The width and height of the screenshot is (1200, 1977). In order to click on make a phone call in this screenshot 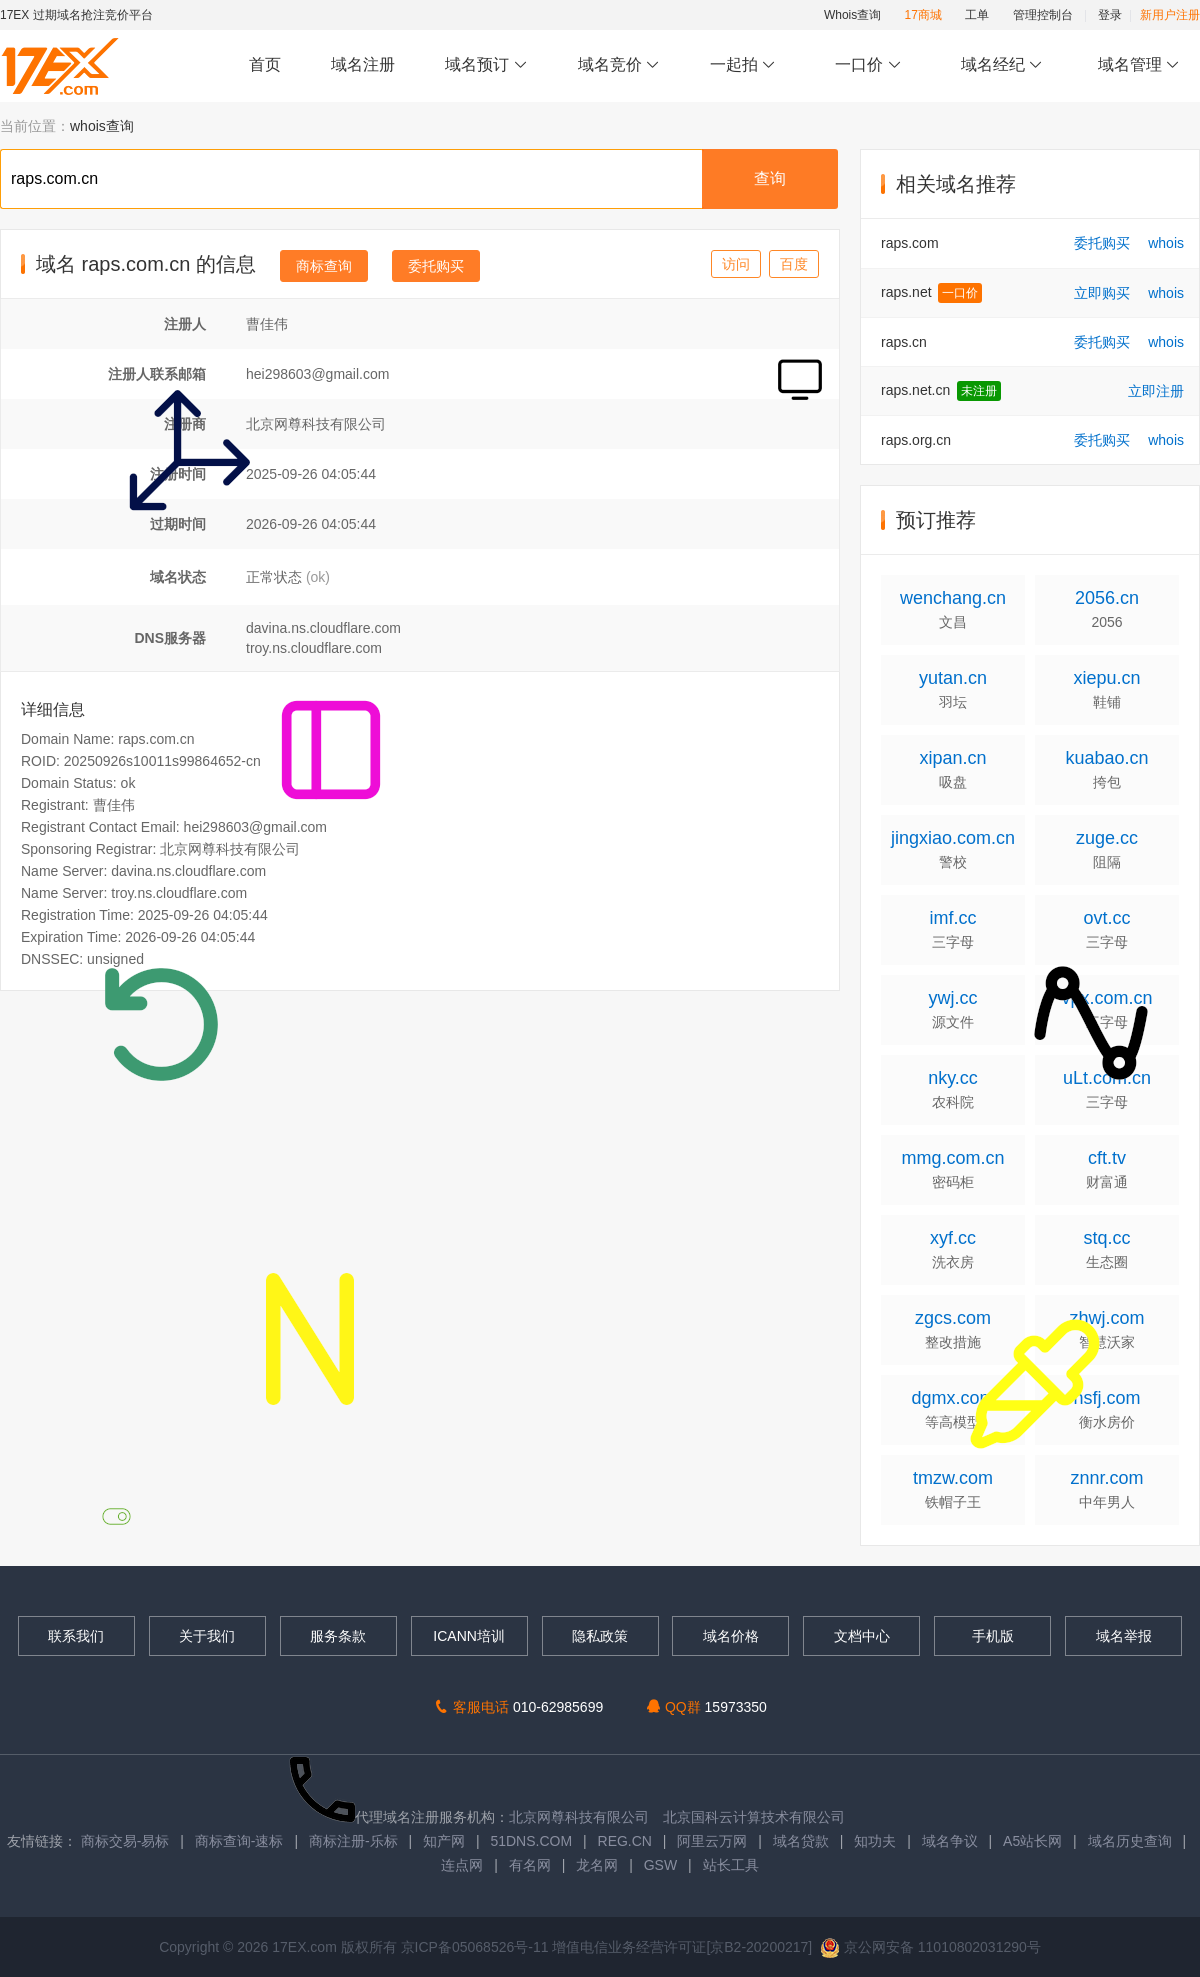, I will do `click(322, 1789)`.